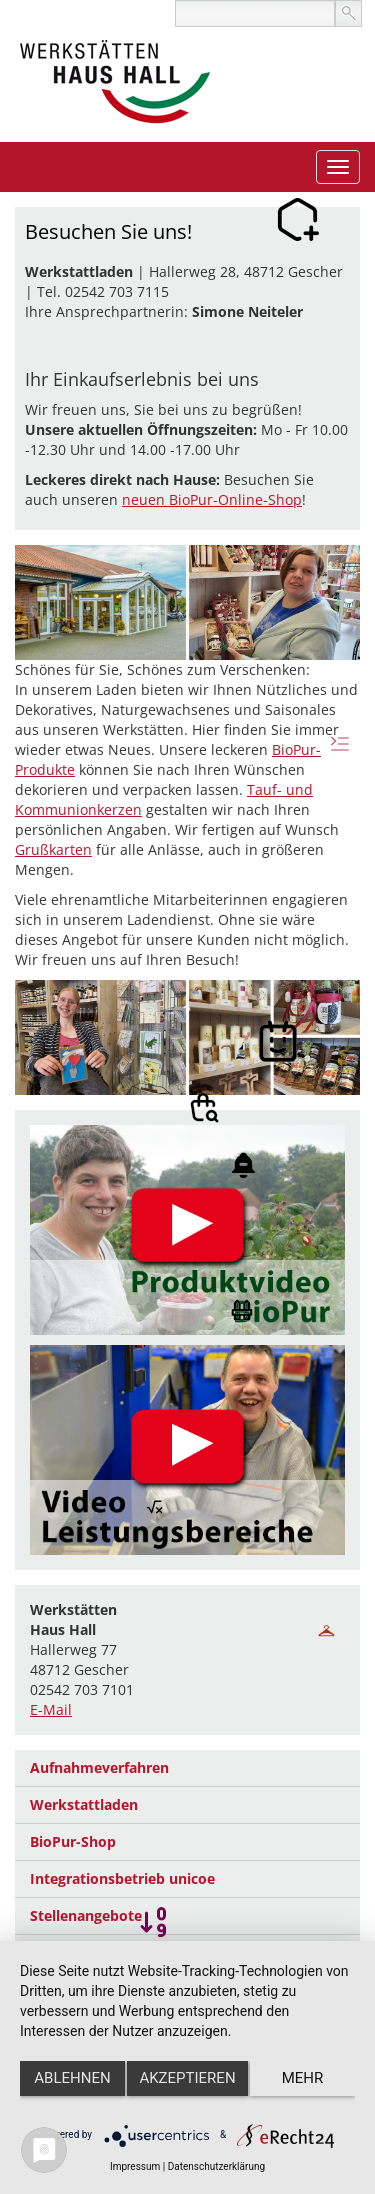 This screenshot has width=375, height=2194. I want to click on access AI assistant or chatbot, so click(278, 1041).